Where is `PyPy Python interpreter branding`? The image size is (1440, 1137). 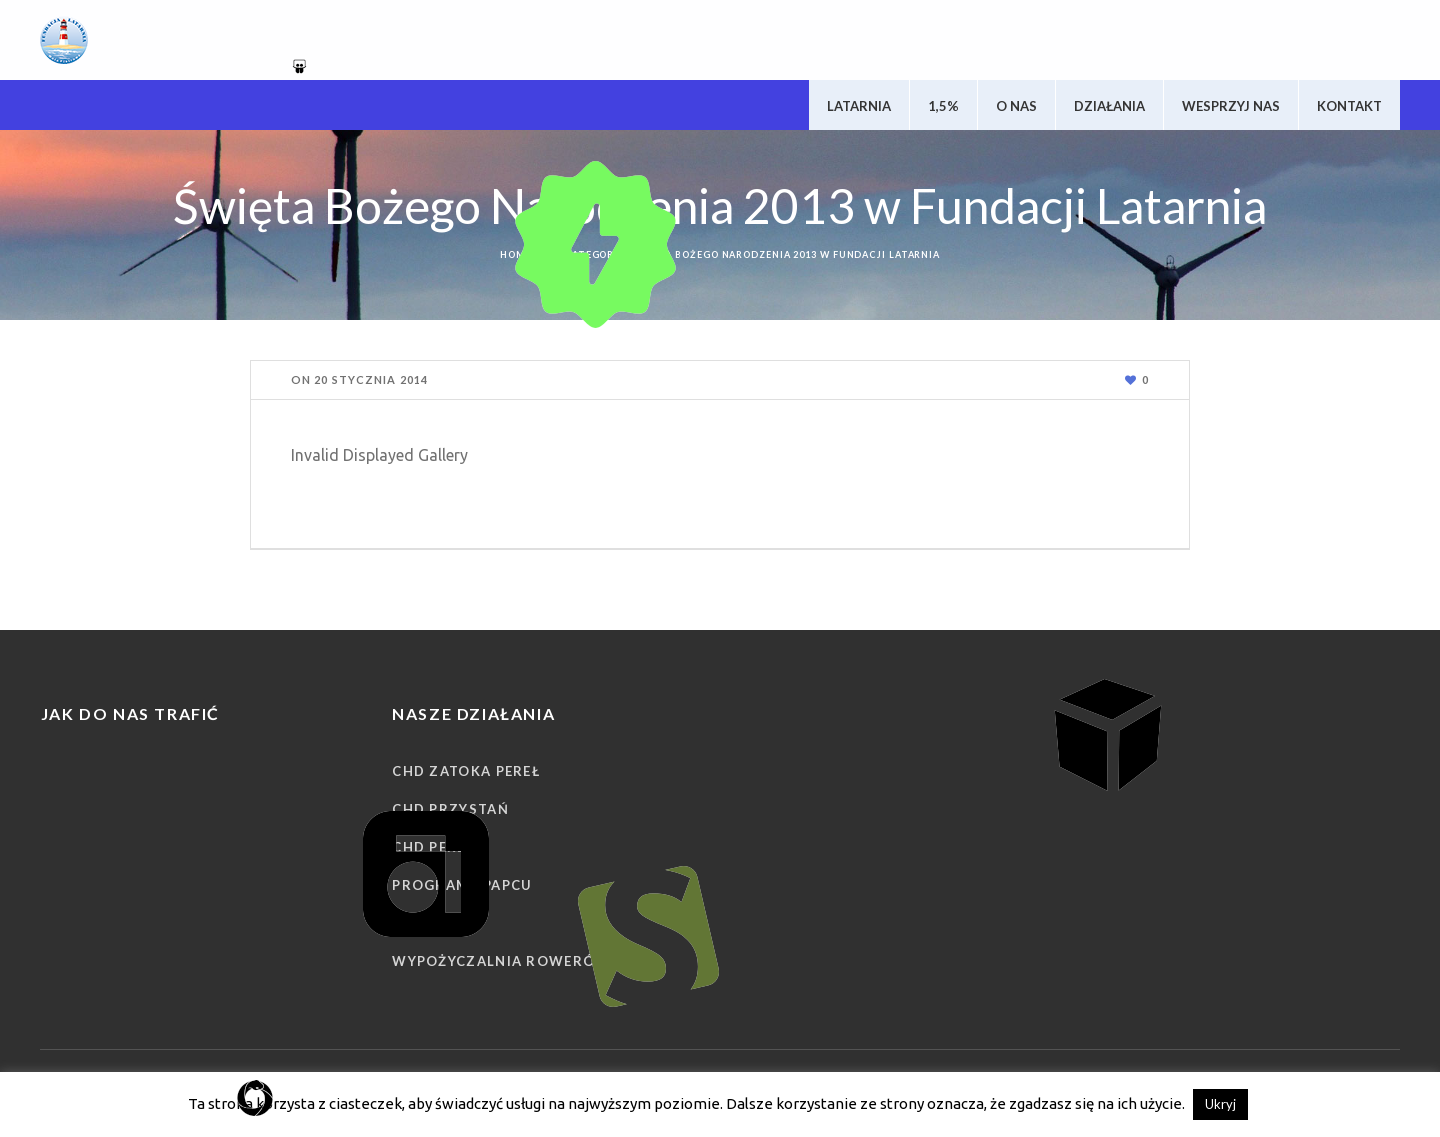 PyPy Python interpreter branding is located at coordinates (255, 1098).